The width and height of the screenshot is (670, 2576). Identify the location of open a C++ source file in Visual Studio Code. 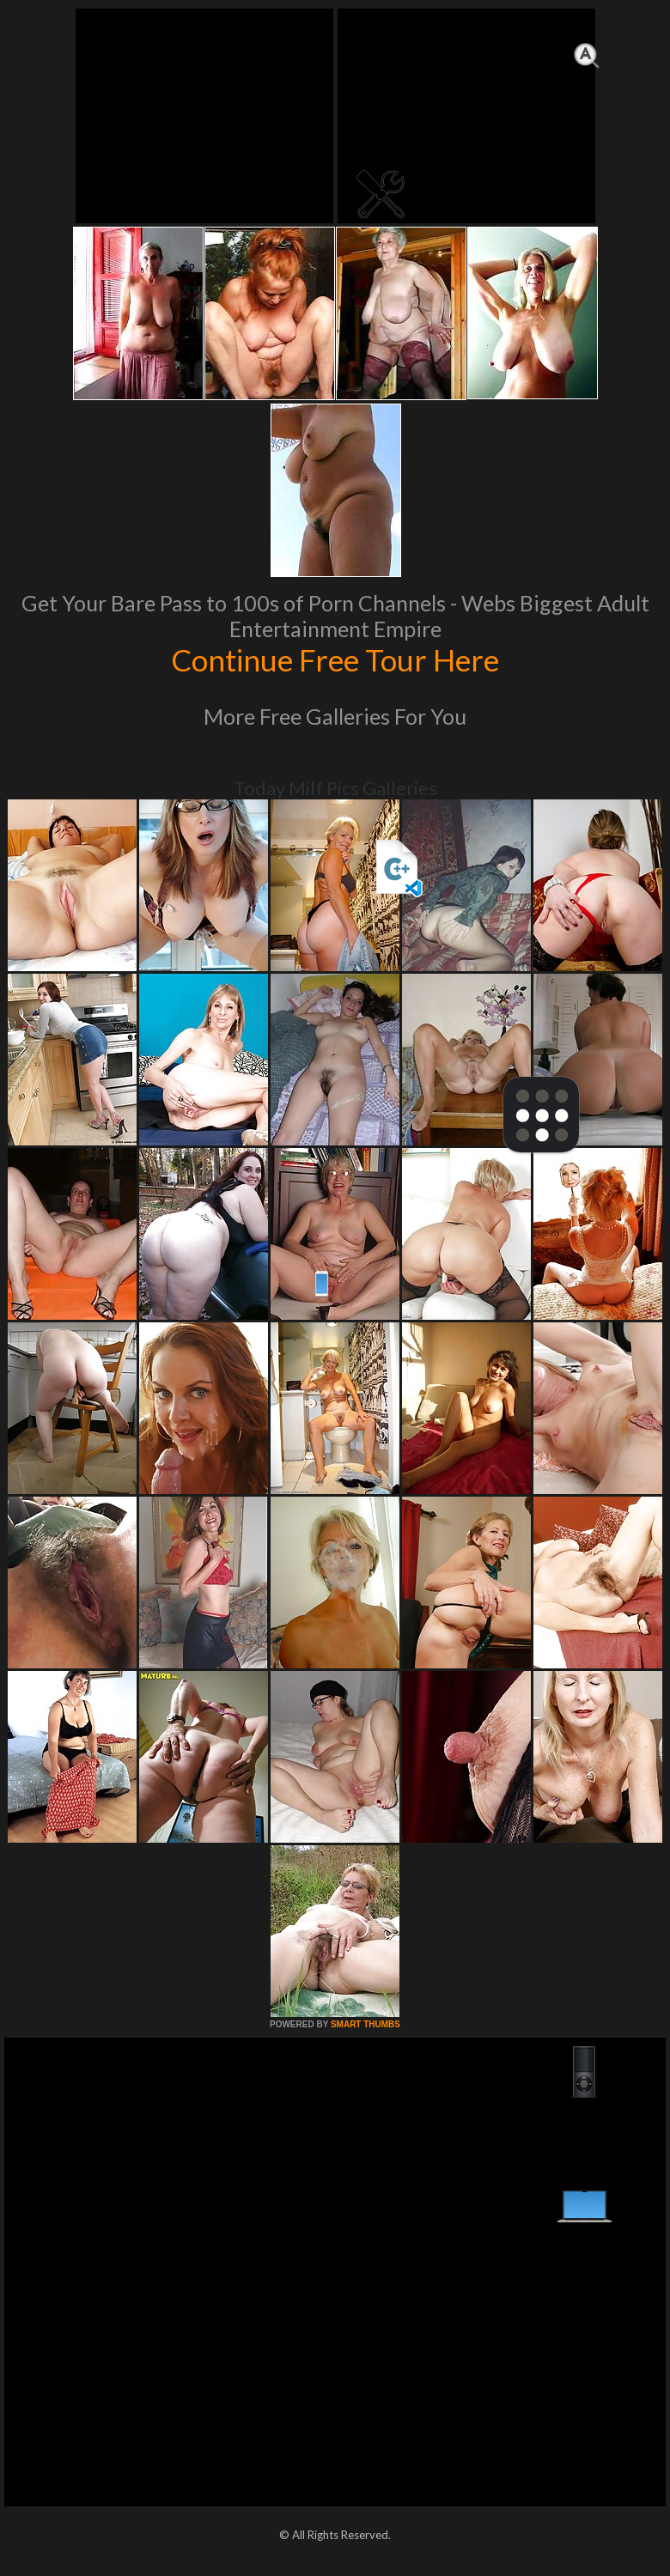
(397, 868).